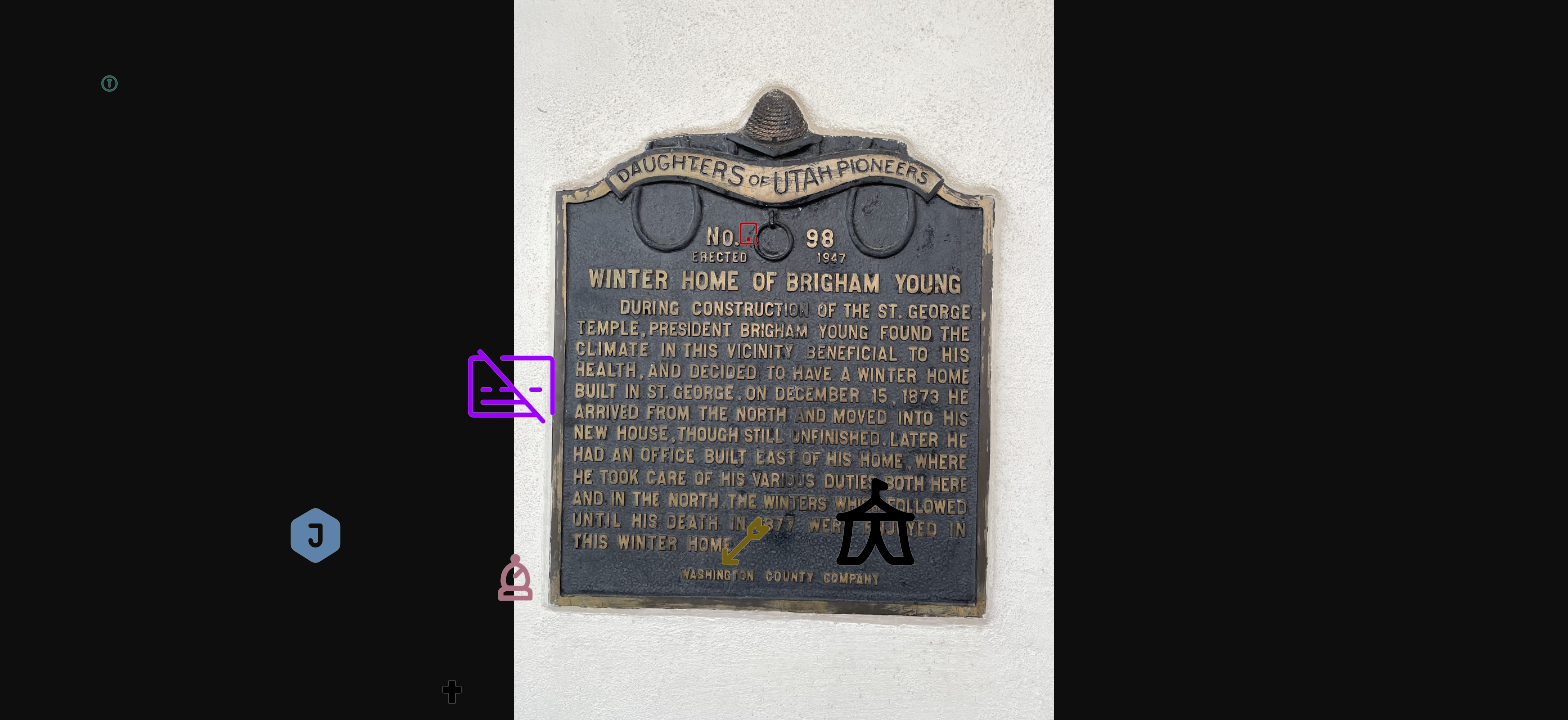 This screenshot has width=1568, height=720. Describe the element at coordinates (515, 578) in the screenshot. I see `play chess or access board games` at that location.